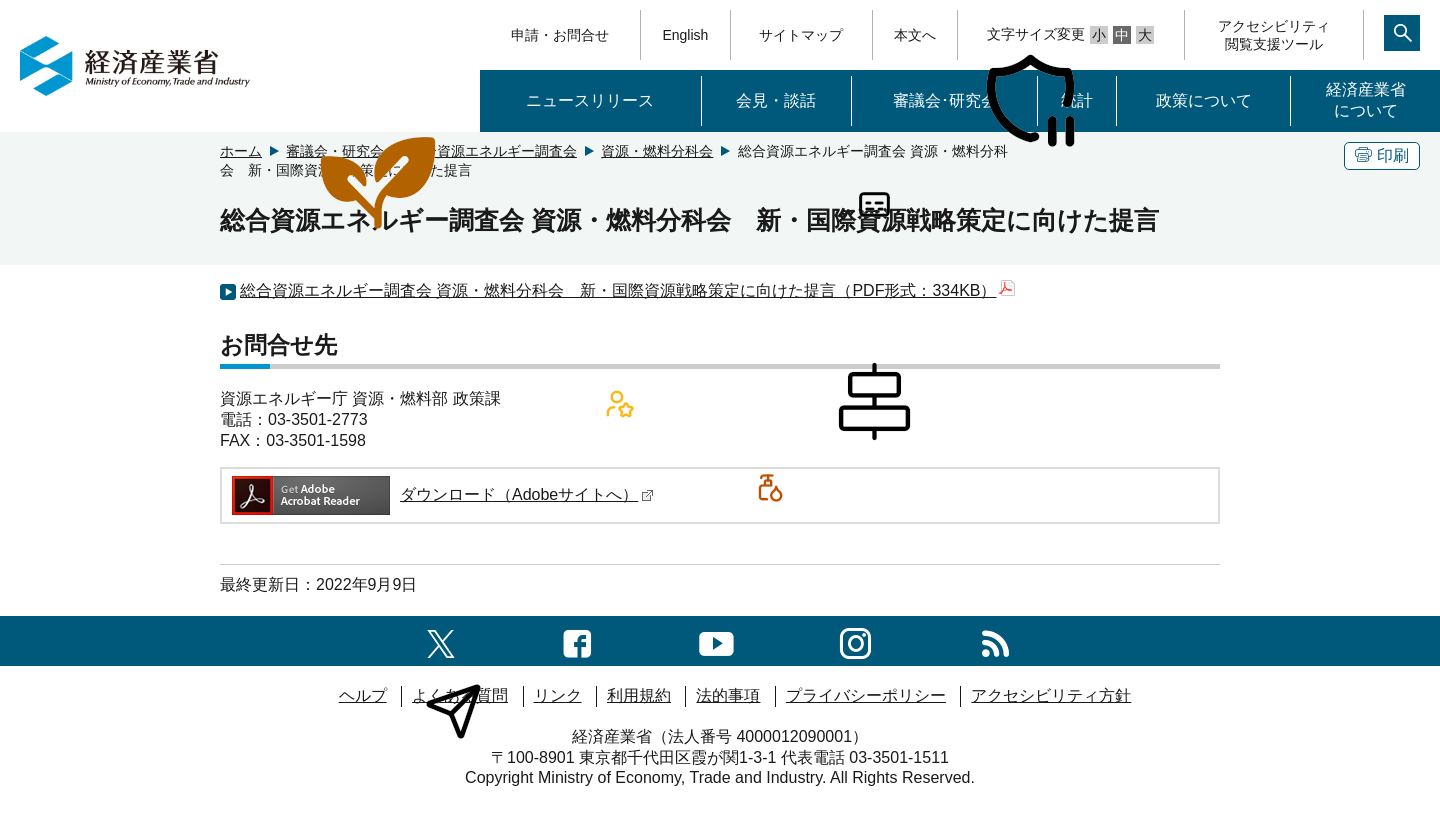 Image resolution: width=1440 pixels, height=827 pixels. Describe the element at coordinates (770, 488) in the screenshot. I see `access hand sanitizer or soap dispenser location` at that location.